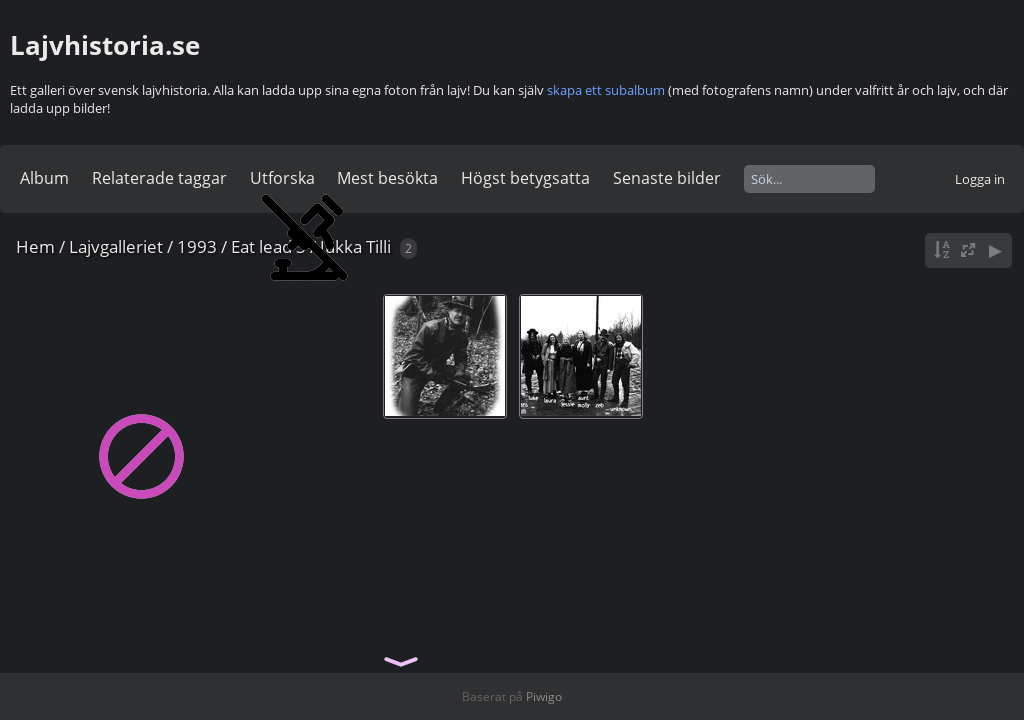 This screenshot has height=720, width=1024. What do you see at coordinates (304, 237) in the screenshot?
I see `microscope feature disabled` at bounding box center [304, 237].